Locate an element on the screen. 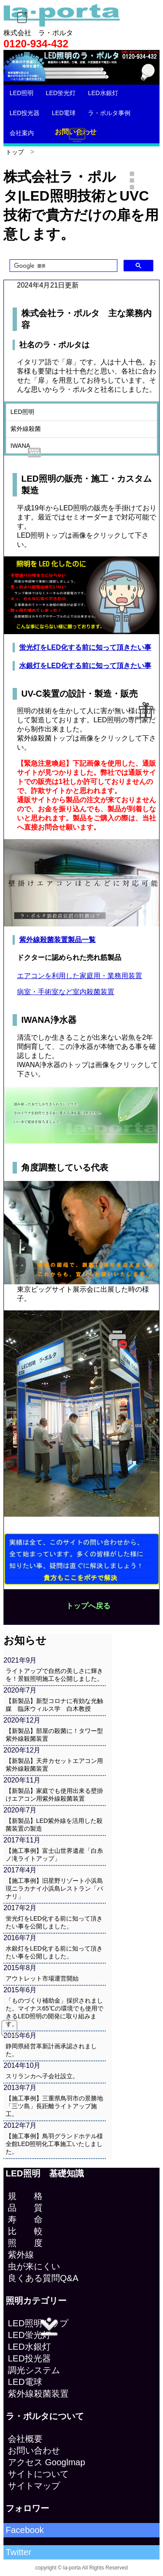  indicates a printer error or malfunction is located at coordinates (117, 1339).